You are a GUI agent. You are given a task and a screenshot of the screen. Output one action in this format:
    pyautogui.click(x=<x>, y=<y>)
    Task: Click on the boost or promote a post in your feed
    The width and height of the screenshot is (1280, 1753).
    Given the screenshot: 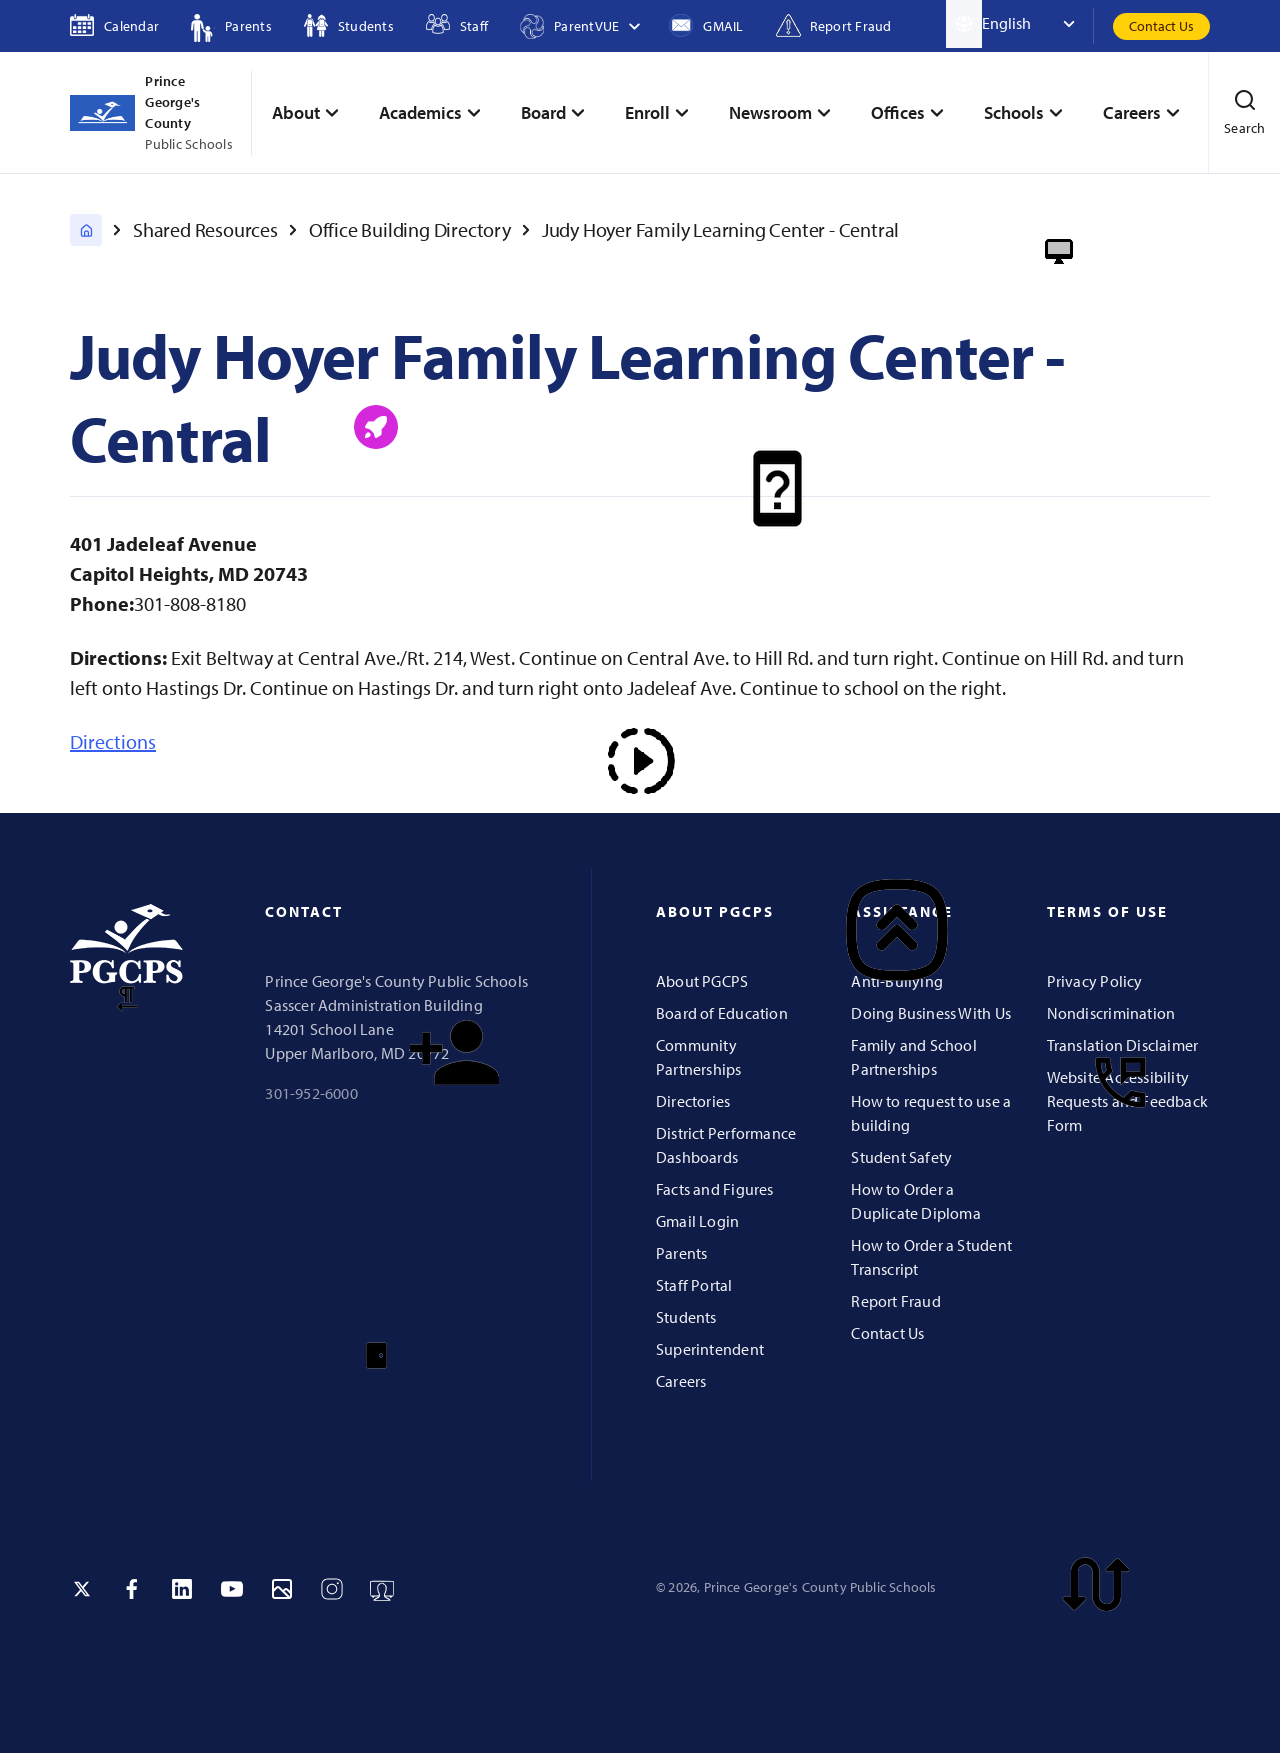 What is the action you would take?
    pyautogui.click(x=376, y=427)
    